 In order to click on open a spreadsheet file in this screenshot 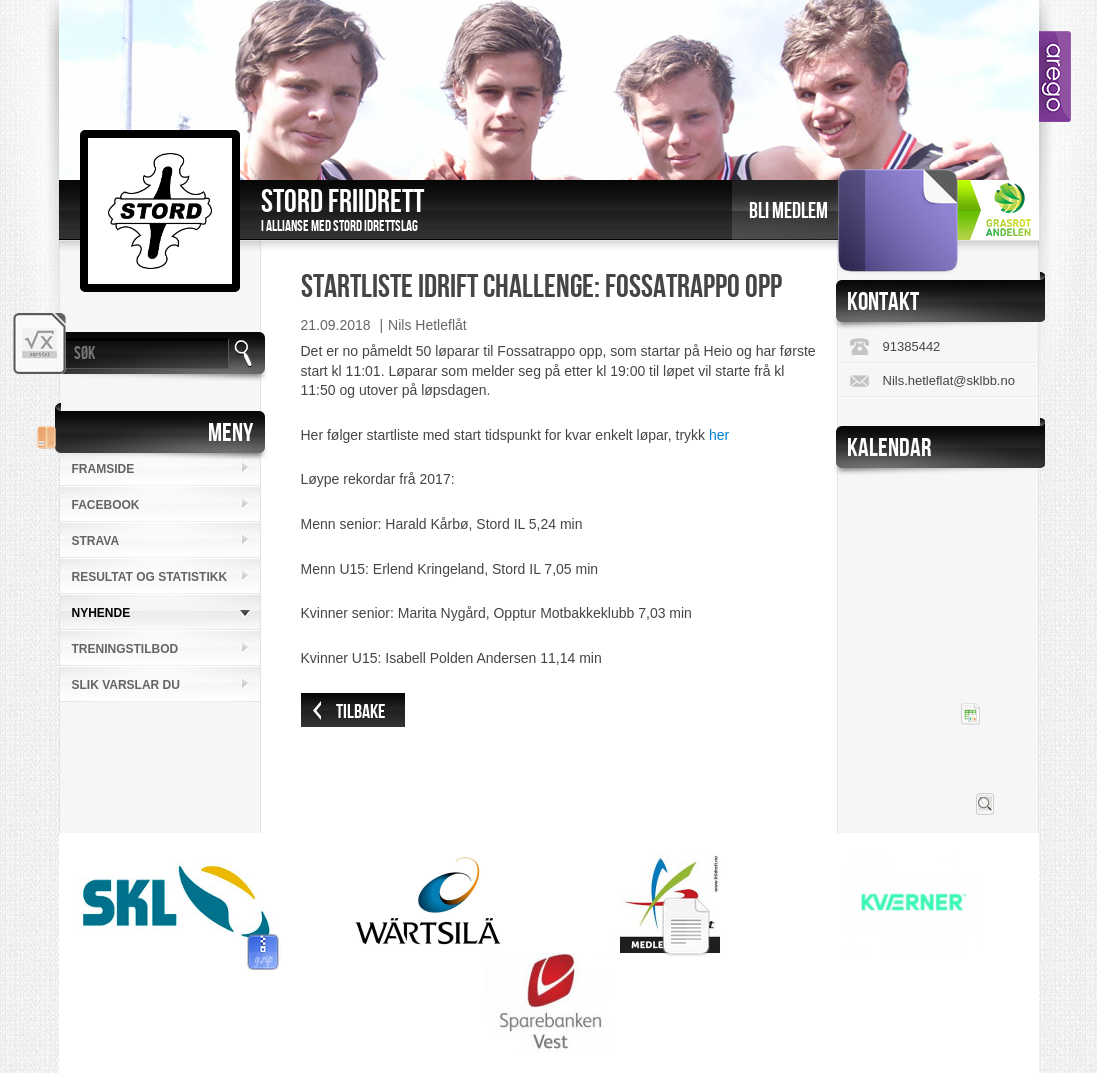, I will do `click(970, 713)`.